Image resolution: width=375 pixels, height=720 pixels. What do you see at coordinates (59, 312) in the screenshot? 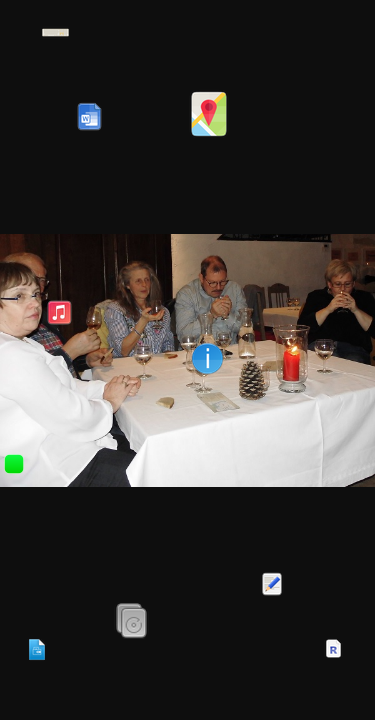
I see `open the gnome music app` at bounding box center [59, 312].